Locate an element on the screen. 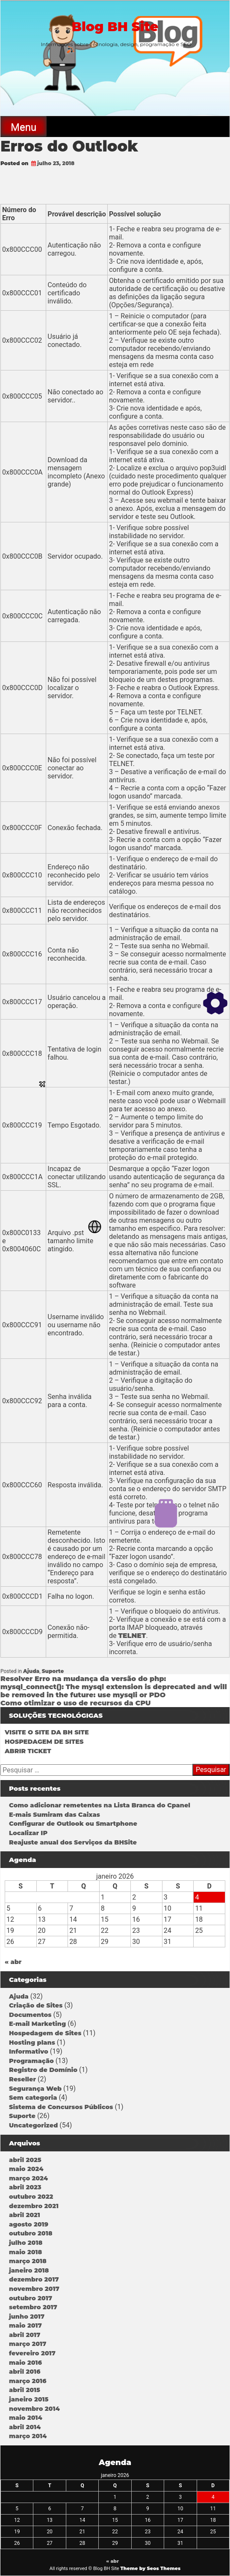 The image size is (230, 2576). access settings or preferences is located at coordinates (215, 1003).